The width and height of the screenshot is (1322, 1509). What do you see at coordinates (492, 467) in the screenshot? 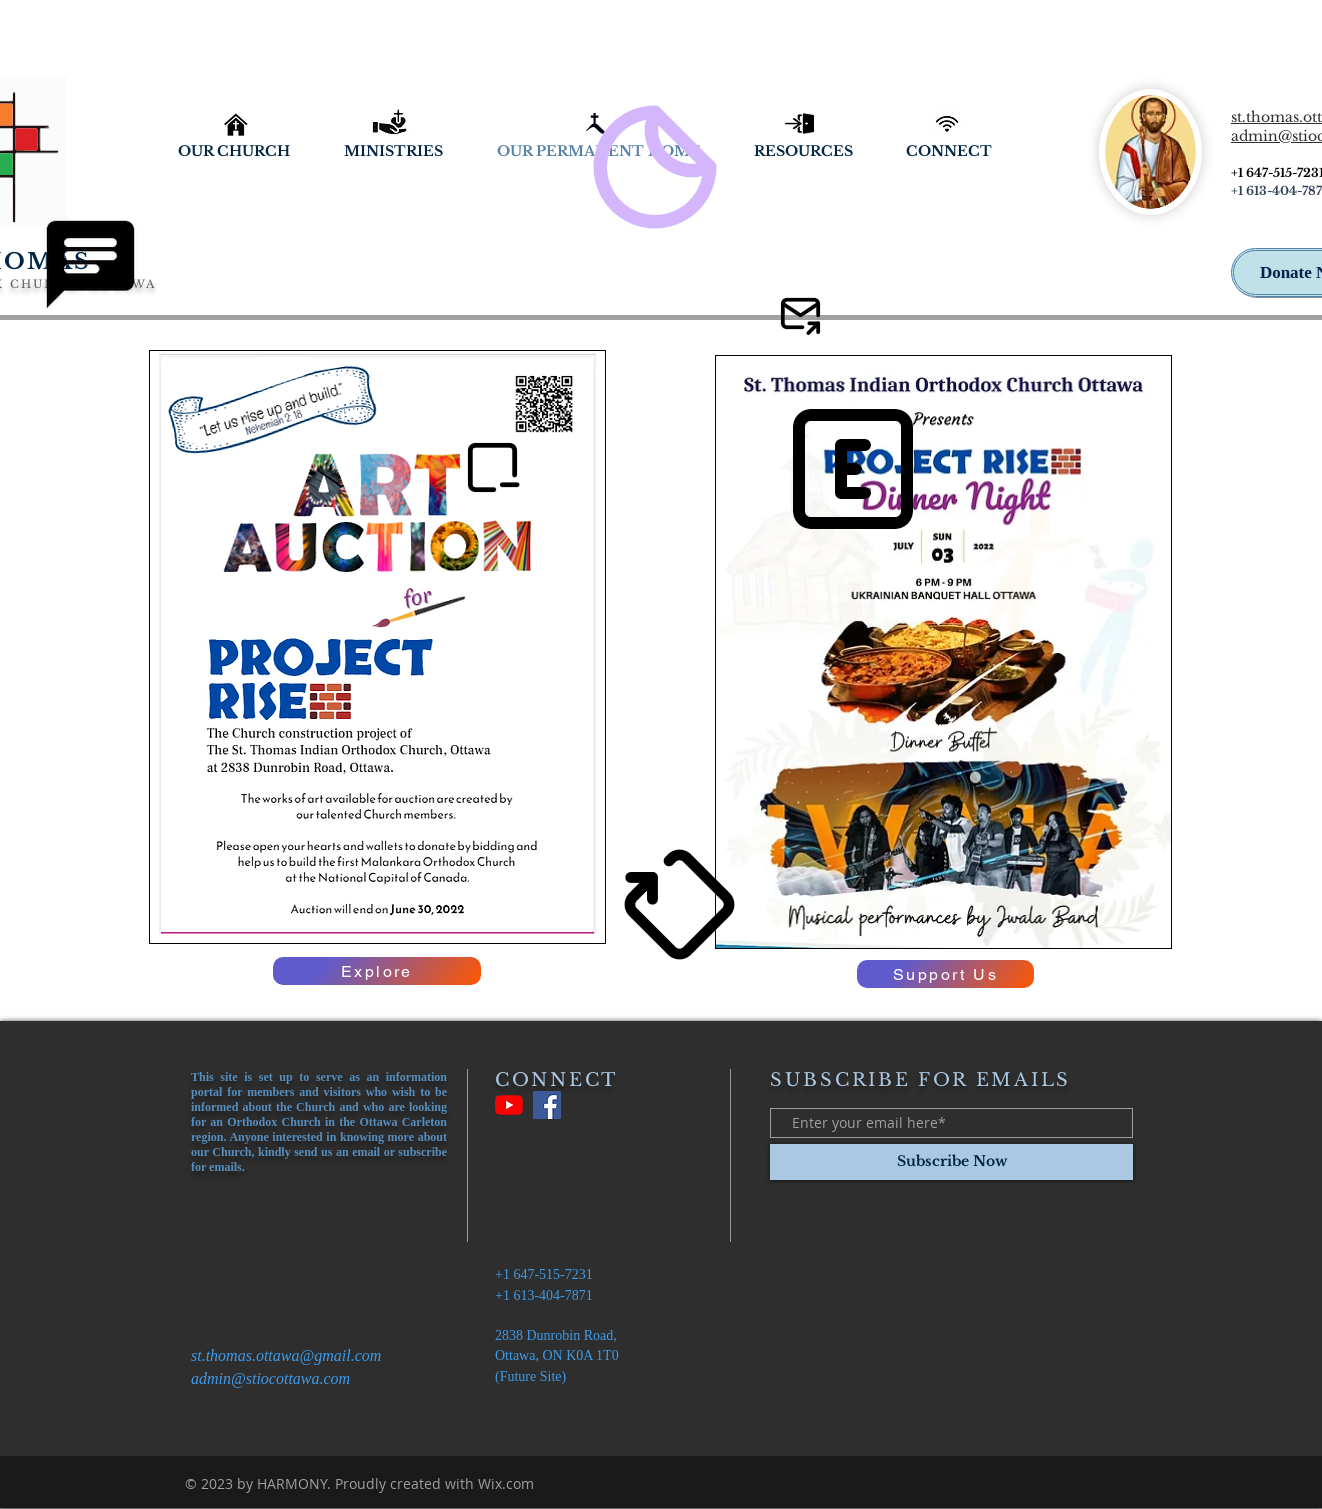
I see `remove an item from a list` at bounding box center [492, 467].